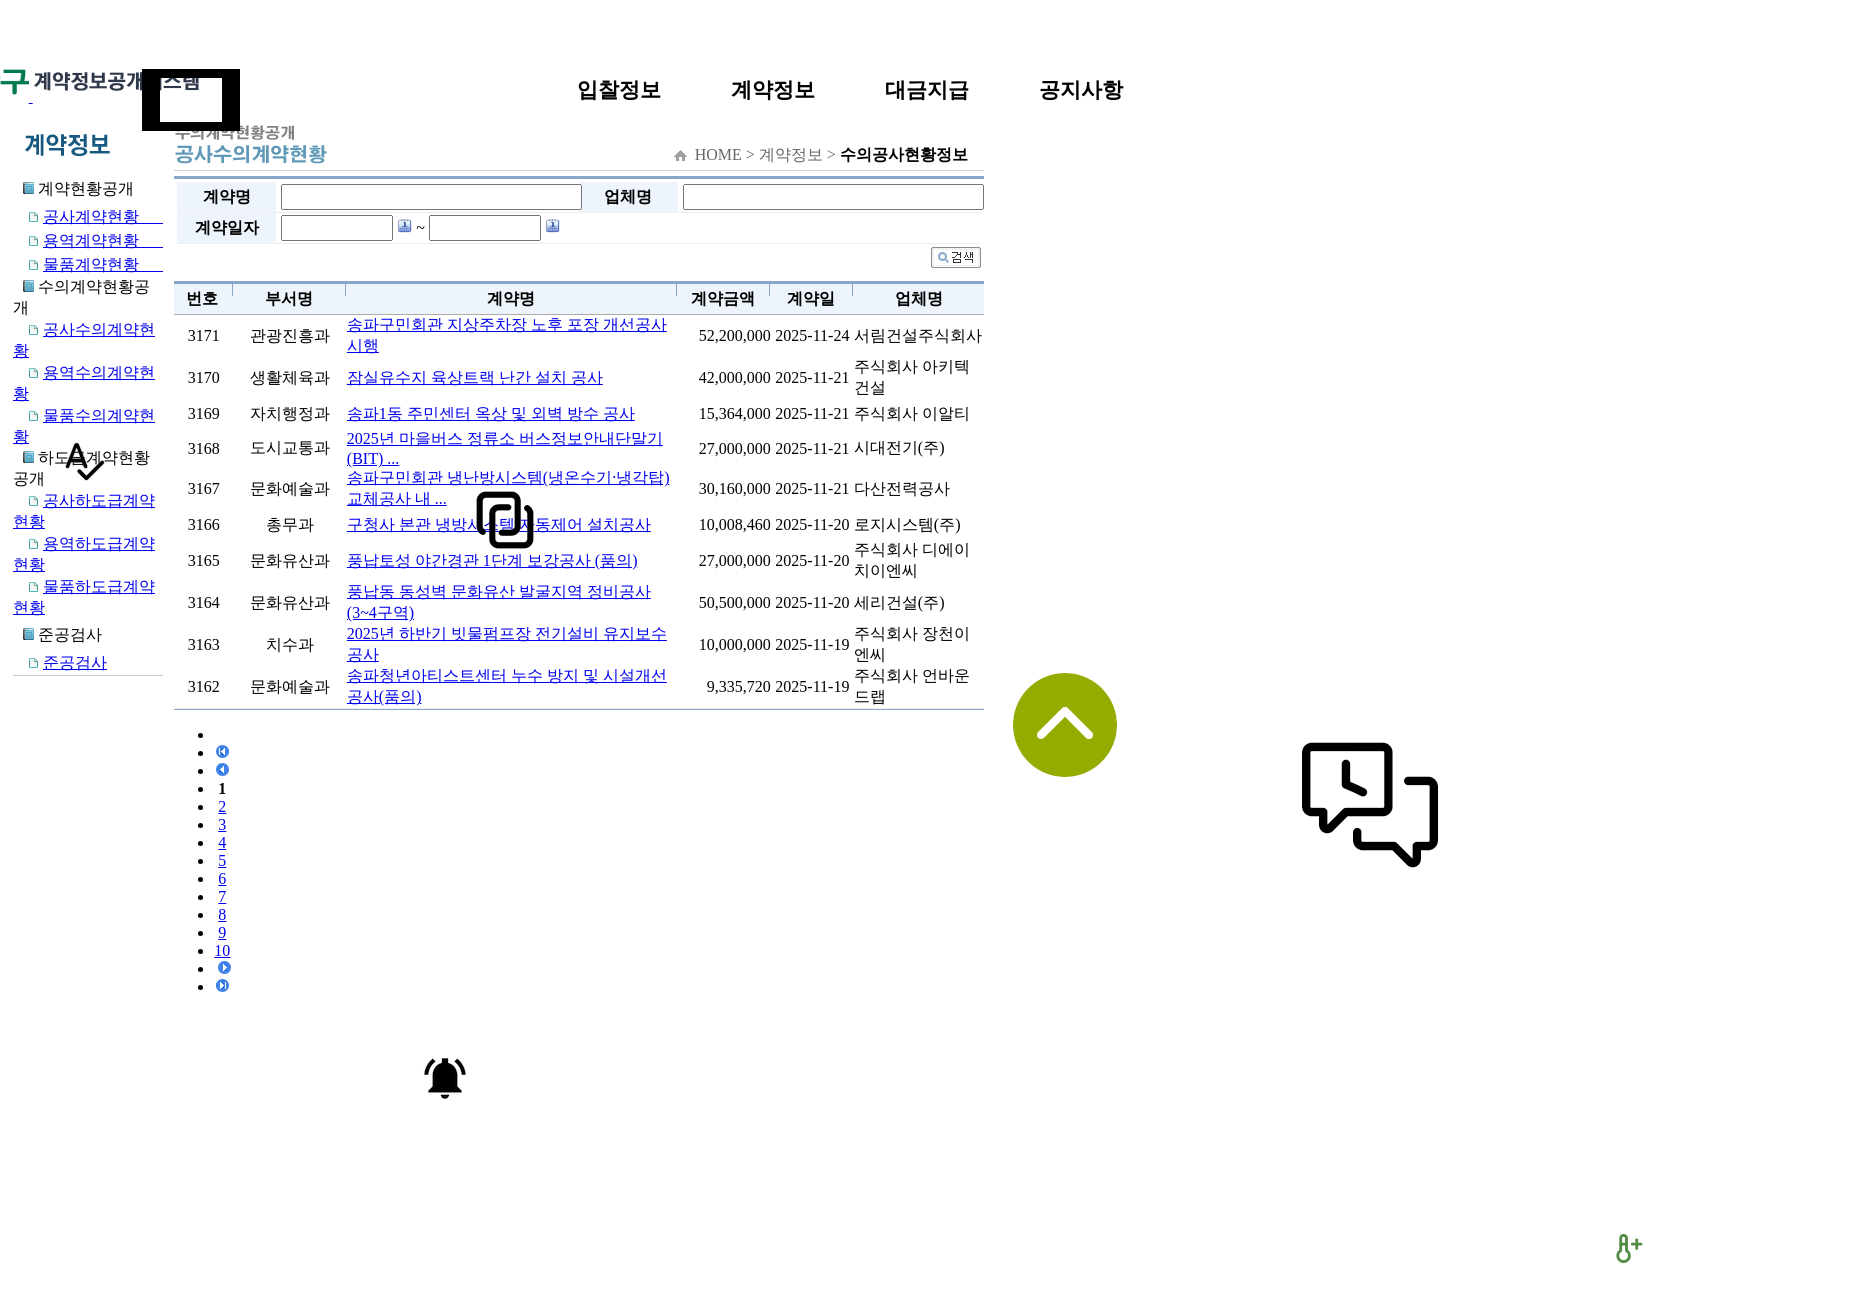 This screenshot has height=1301, width=1850. Describe the element at coordinates (191, 100) in the screenshot. I see `switch to landscape orientation mode` at that location.